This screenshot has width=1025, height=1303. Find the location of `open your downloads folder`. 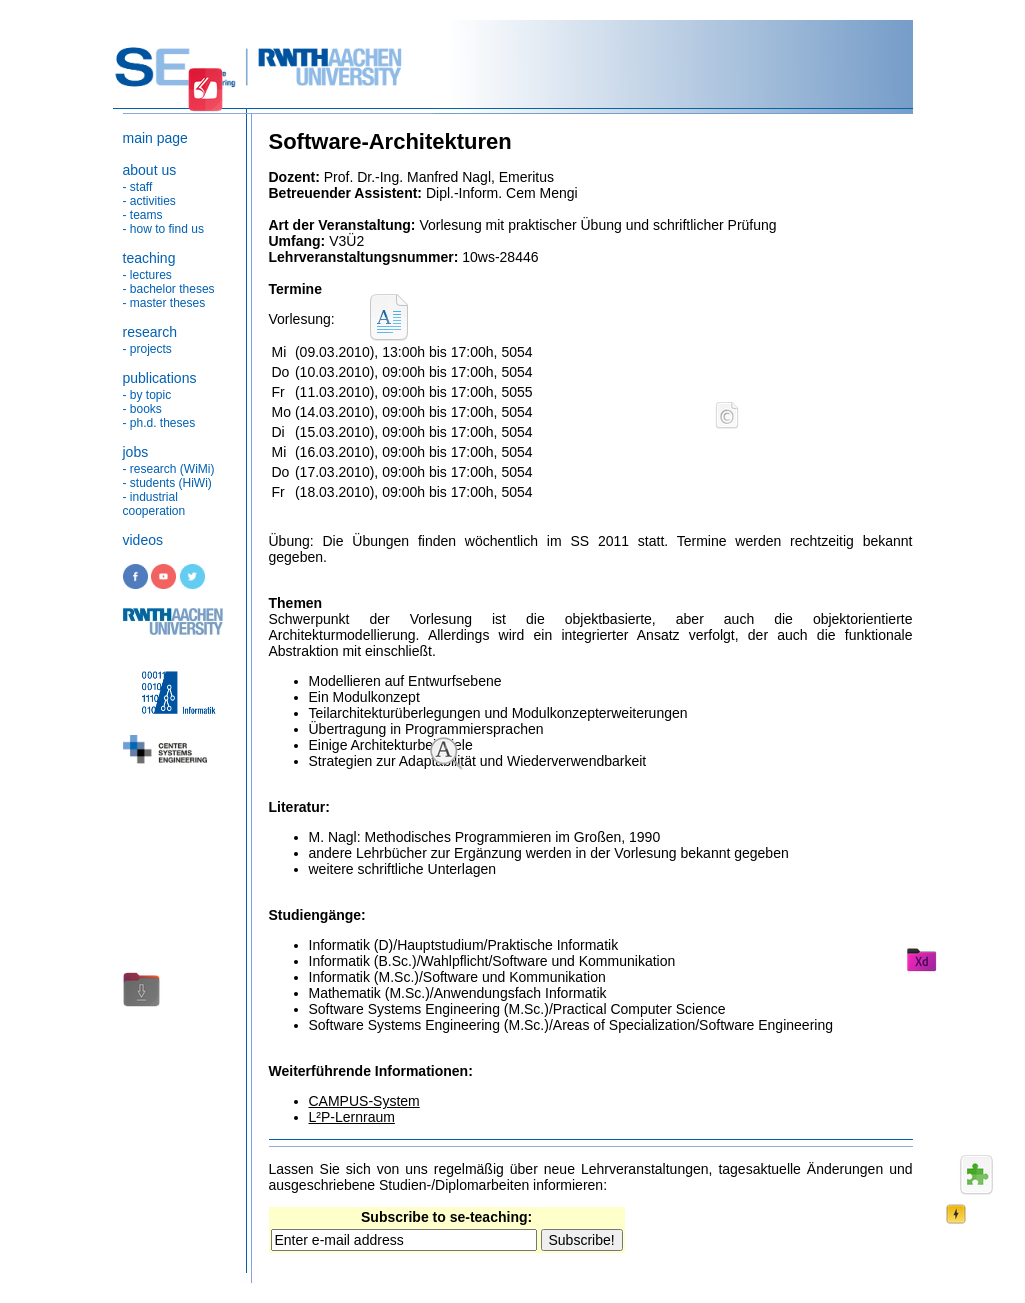

open your downloads folder is located at coordinates (141, 989).